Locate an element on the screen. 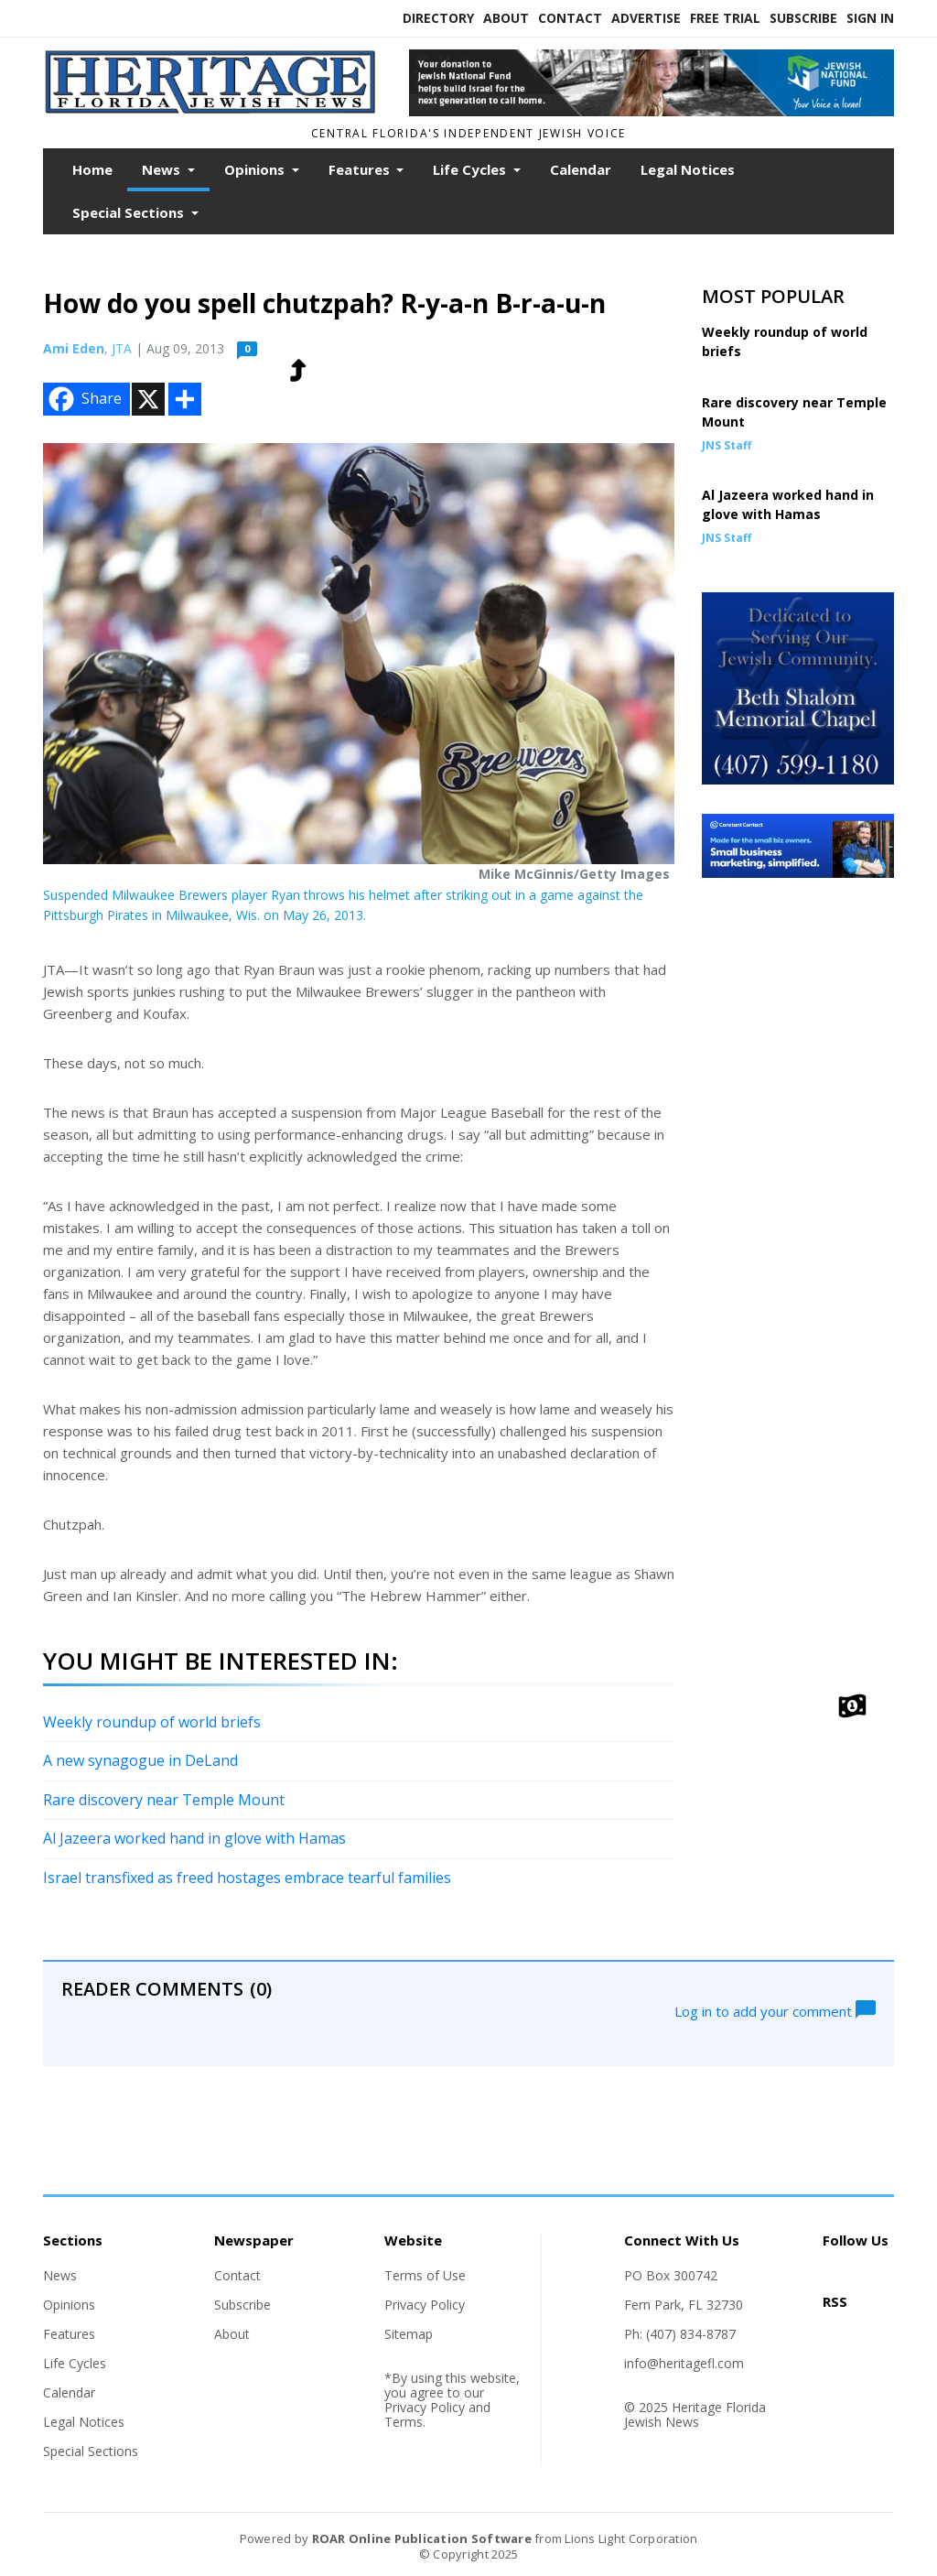  move item up one level is located at coordinates (298, 370).